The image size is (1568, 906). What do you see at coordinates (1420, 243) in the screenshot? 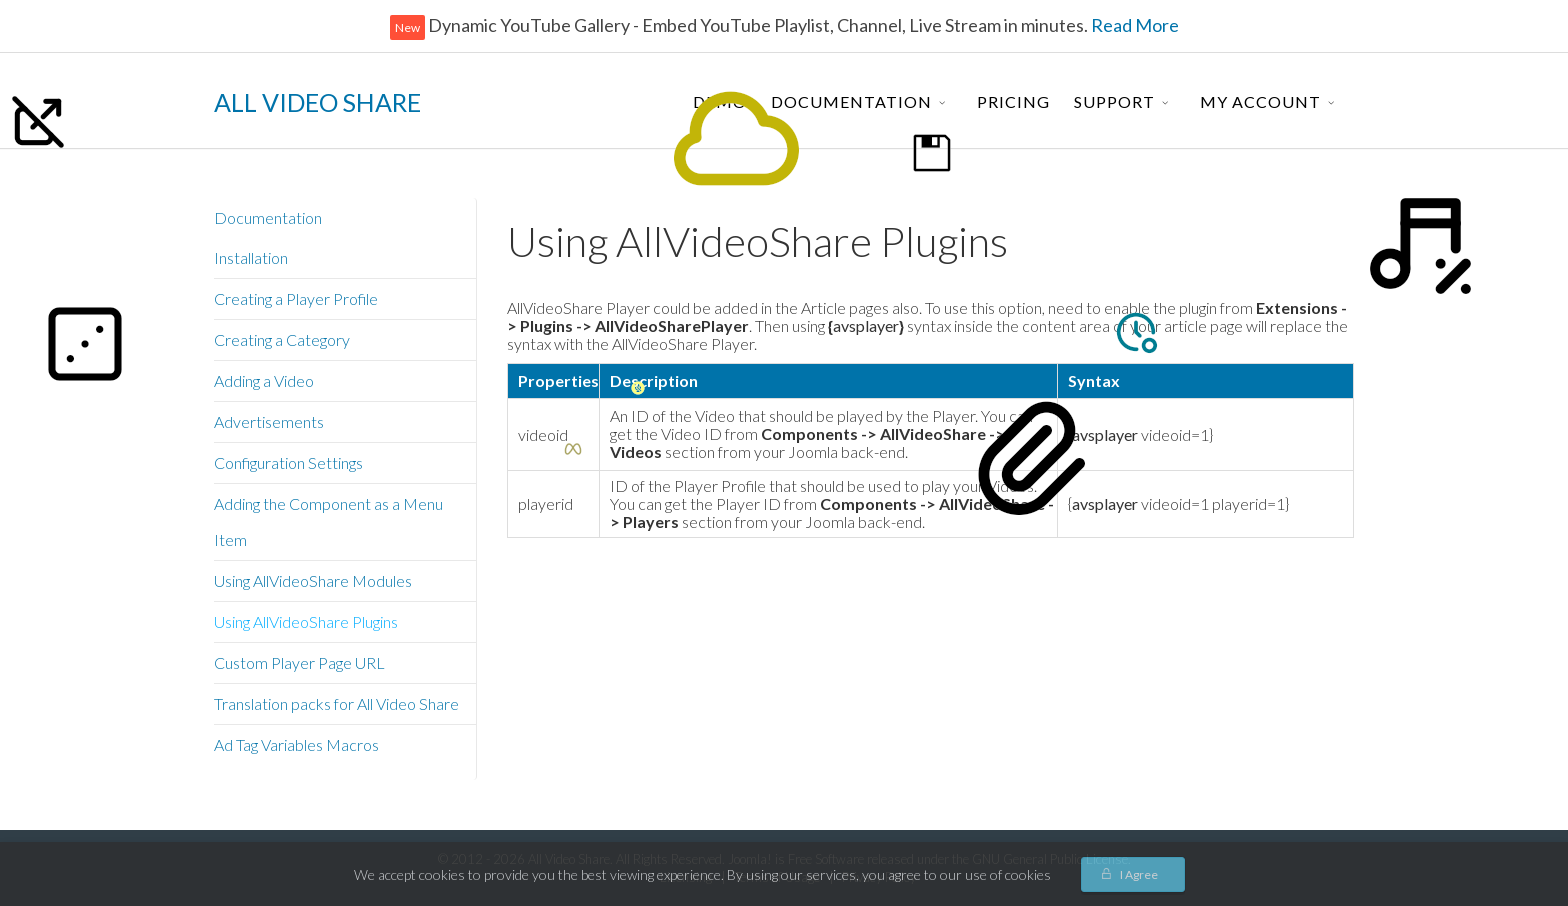
I see `view discounted music or audio content` at bounding box center [1420, 243].